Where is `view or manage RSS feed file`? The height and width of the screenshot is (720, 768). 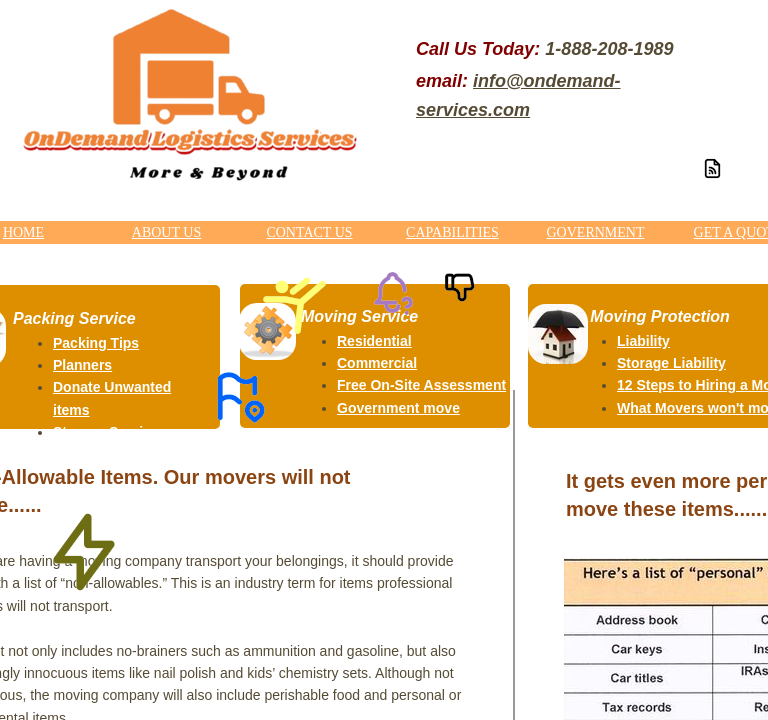
view or manage RSS feed file is located at coordinates (712, 168).